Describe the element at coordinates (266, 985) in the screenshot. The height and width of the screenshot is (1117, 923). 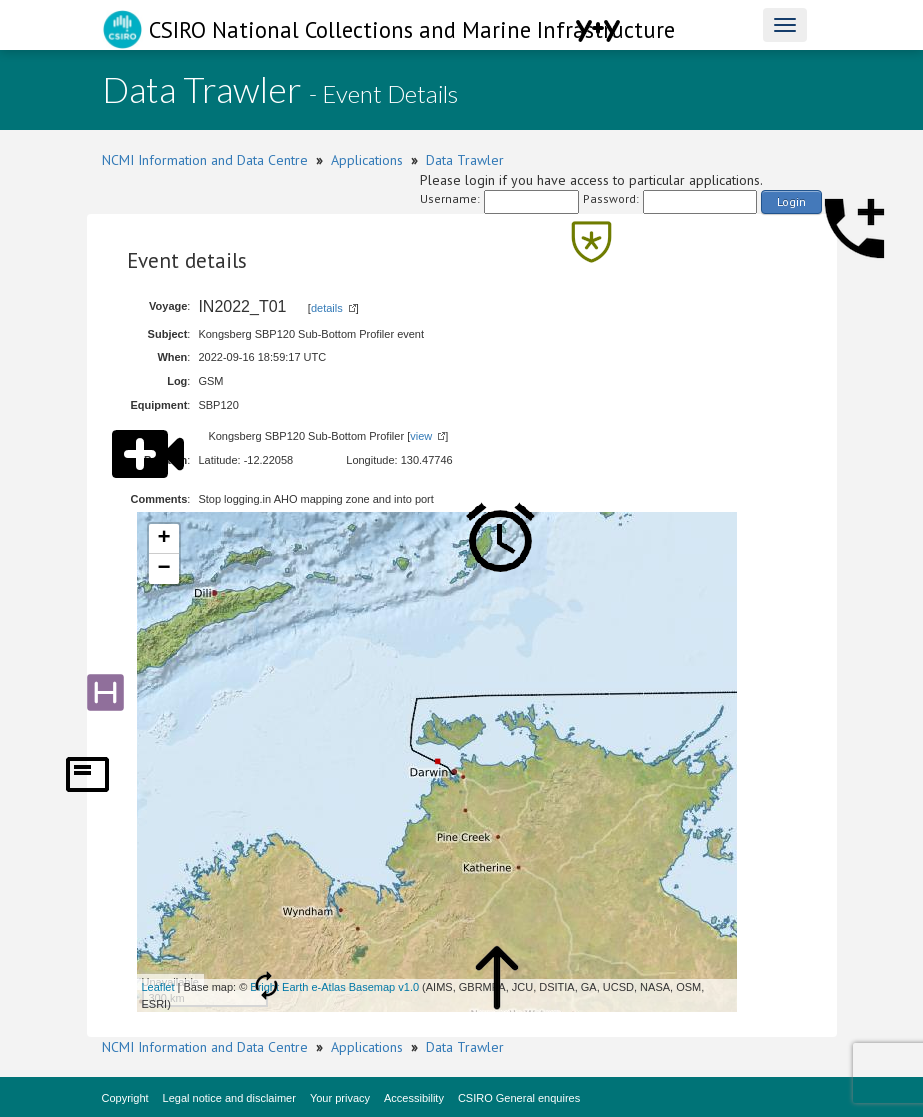
I see `refresh or reload content` at that location.